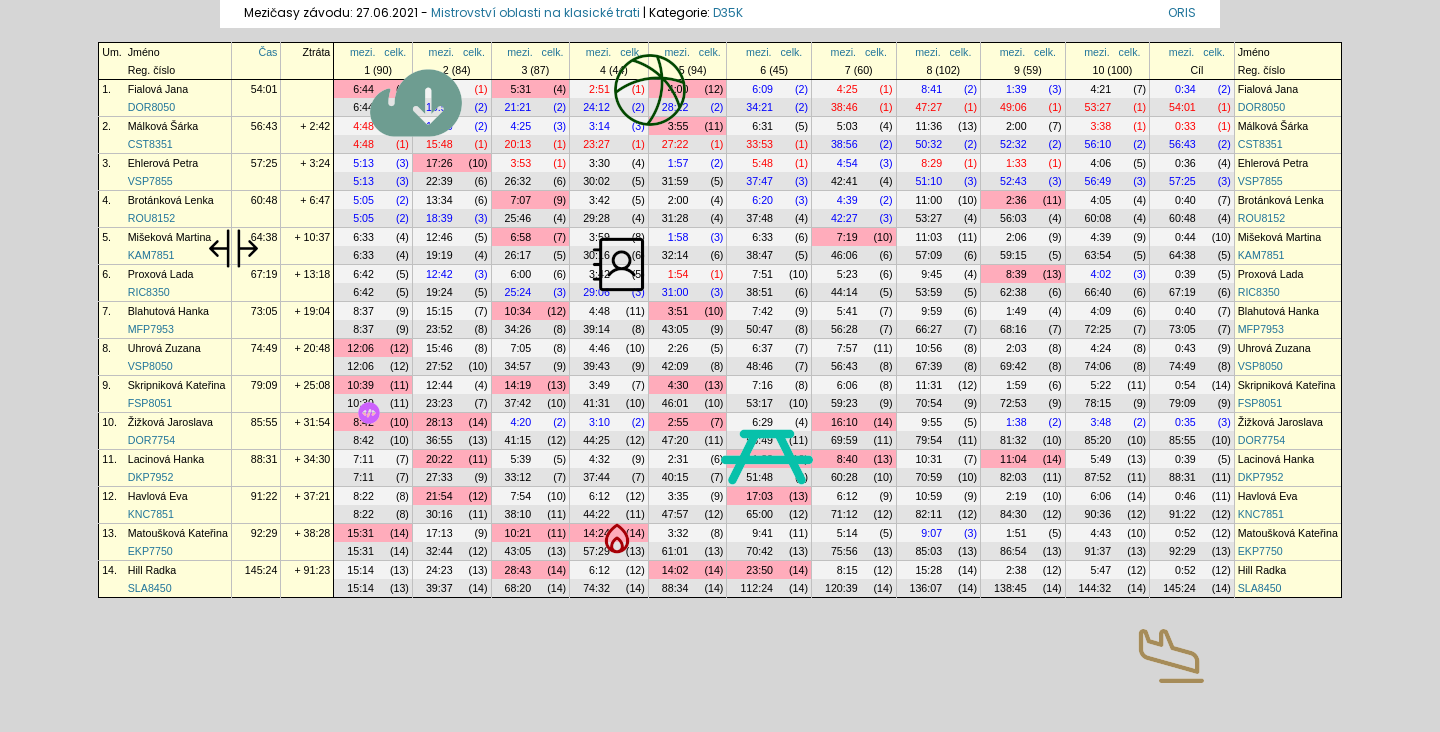 This screenshot has height=732, width=1440. Describe the element at coordinates (650, 90) in the screenshot. I see `access beach or vacation-related features` at that location.